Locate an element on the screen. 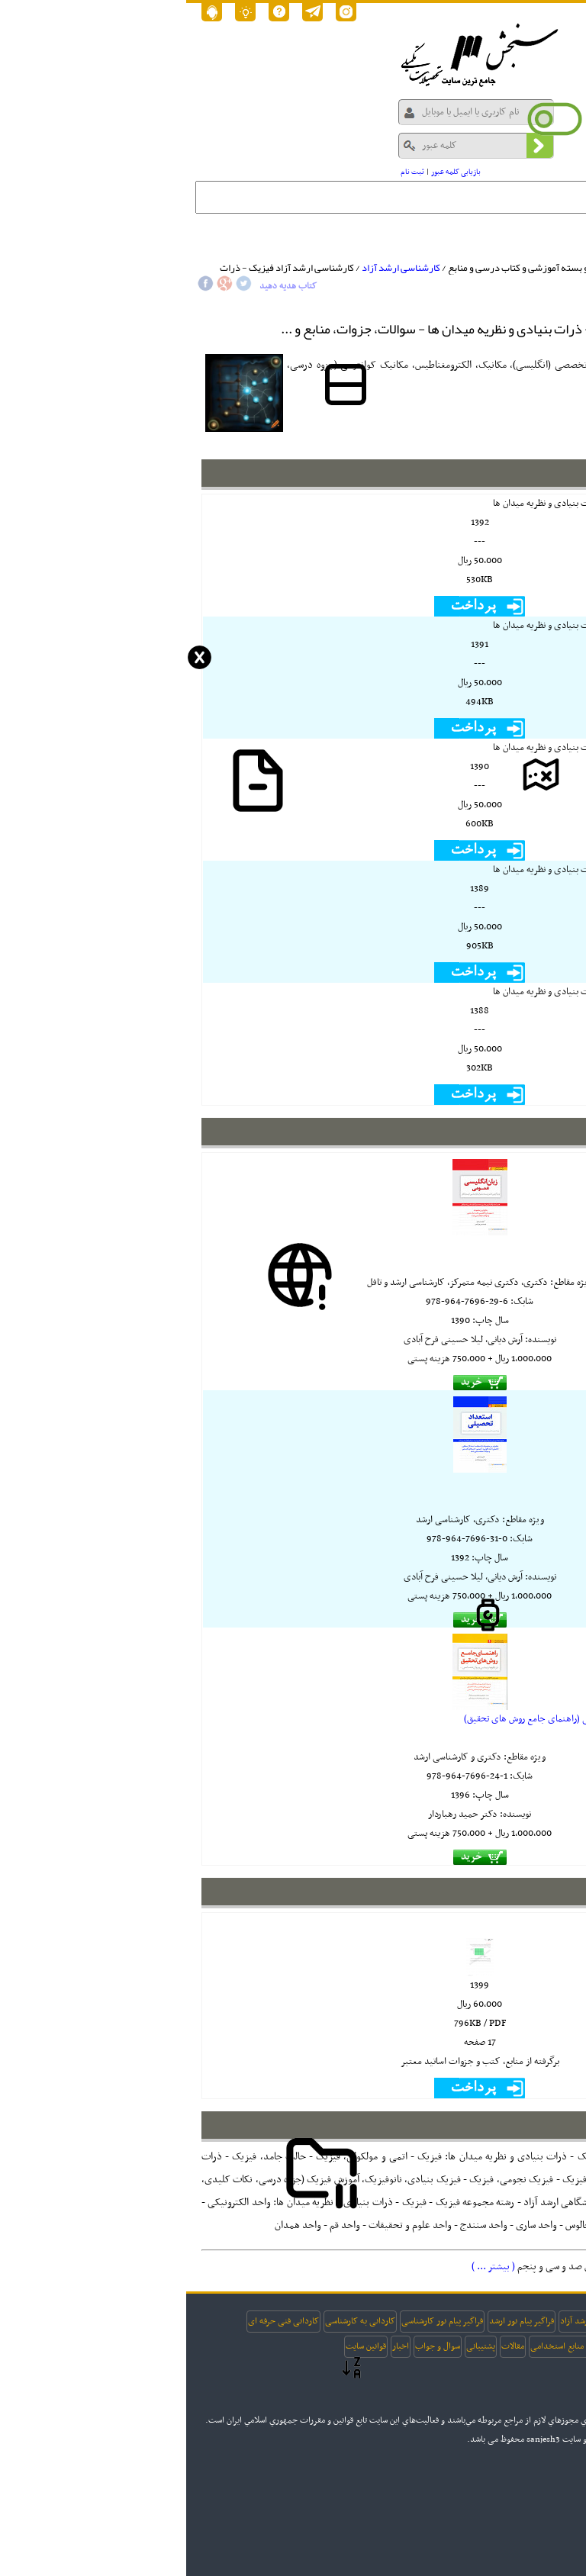 The width and height of the screenshot is (586, 2576). toggle switch in off position is located at coordinates (555, 119).